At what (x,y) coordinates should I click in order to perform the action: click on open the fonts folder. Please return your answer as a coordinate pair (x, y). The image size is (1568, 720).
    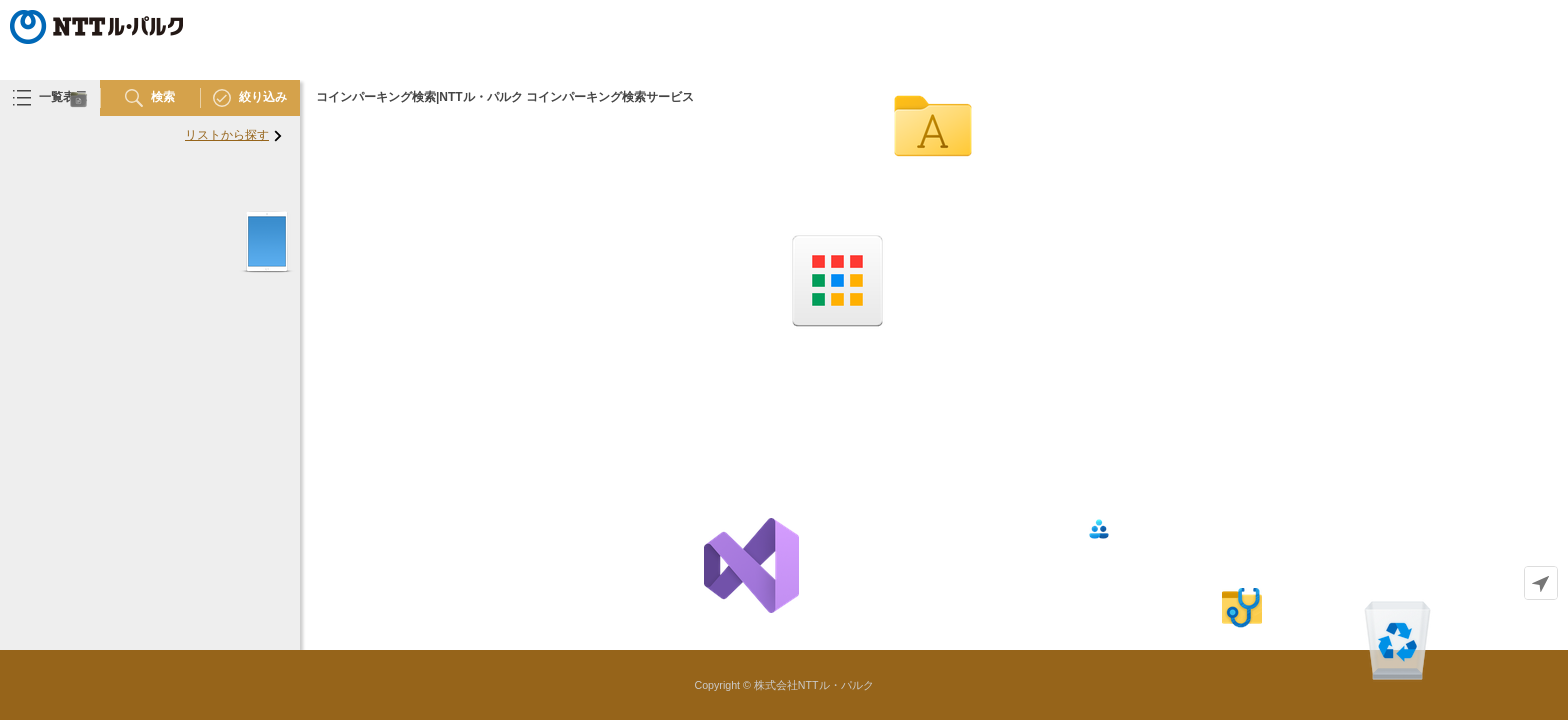
    Looking at the image, I should click on (933, 128).